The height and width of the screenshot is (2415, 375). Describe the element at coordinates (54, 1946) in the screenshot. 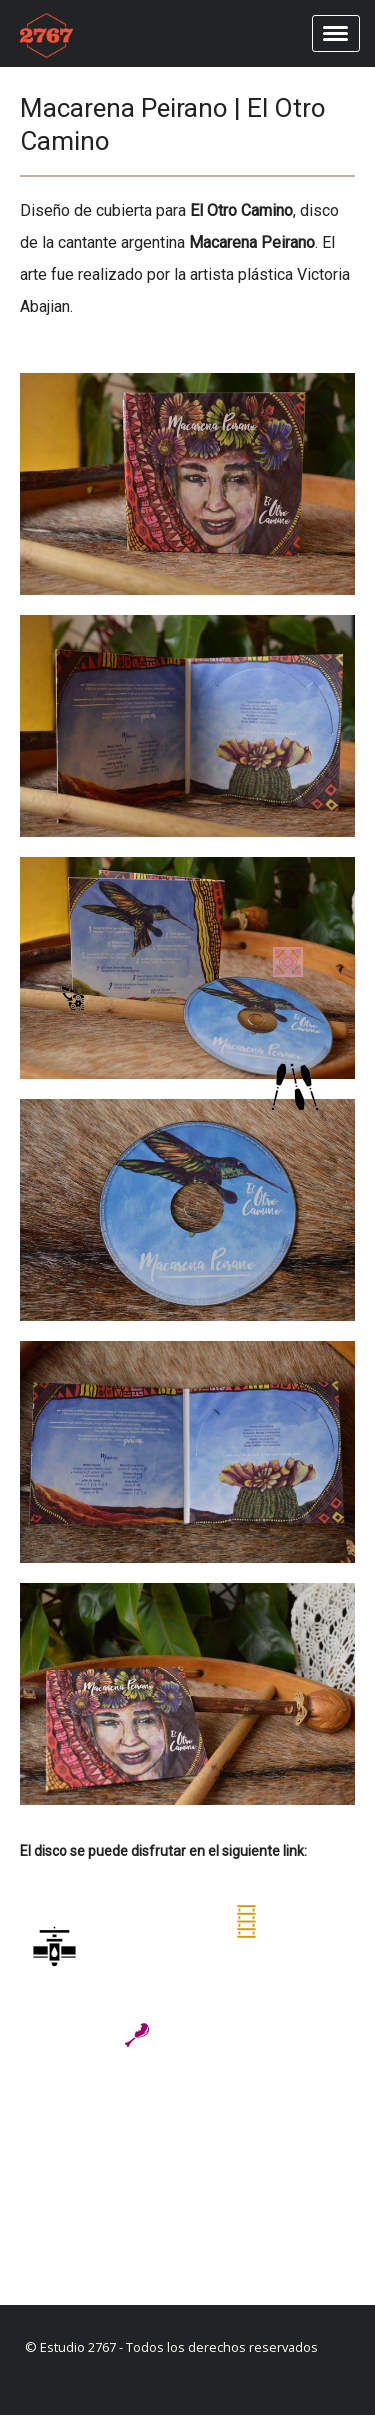

I see `adjust water or gas flow settings` at that location.